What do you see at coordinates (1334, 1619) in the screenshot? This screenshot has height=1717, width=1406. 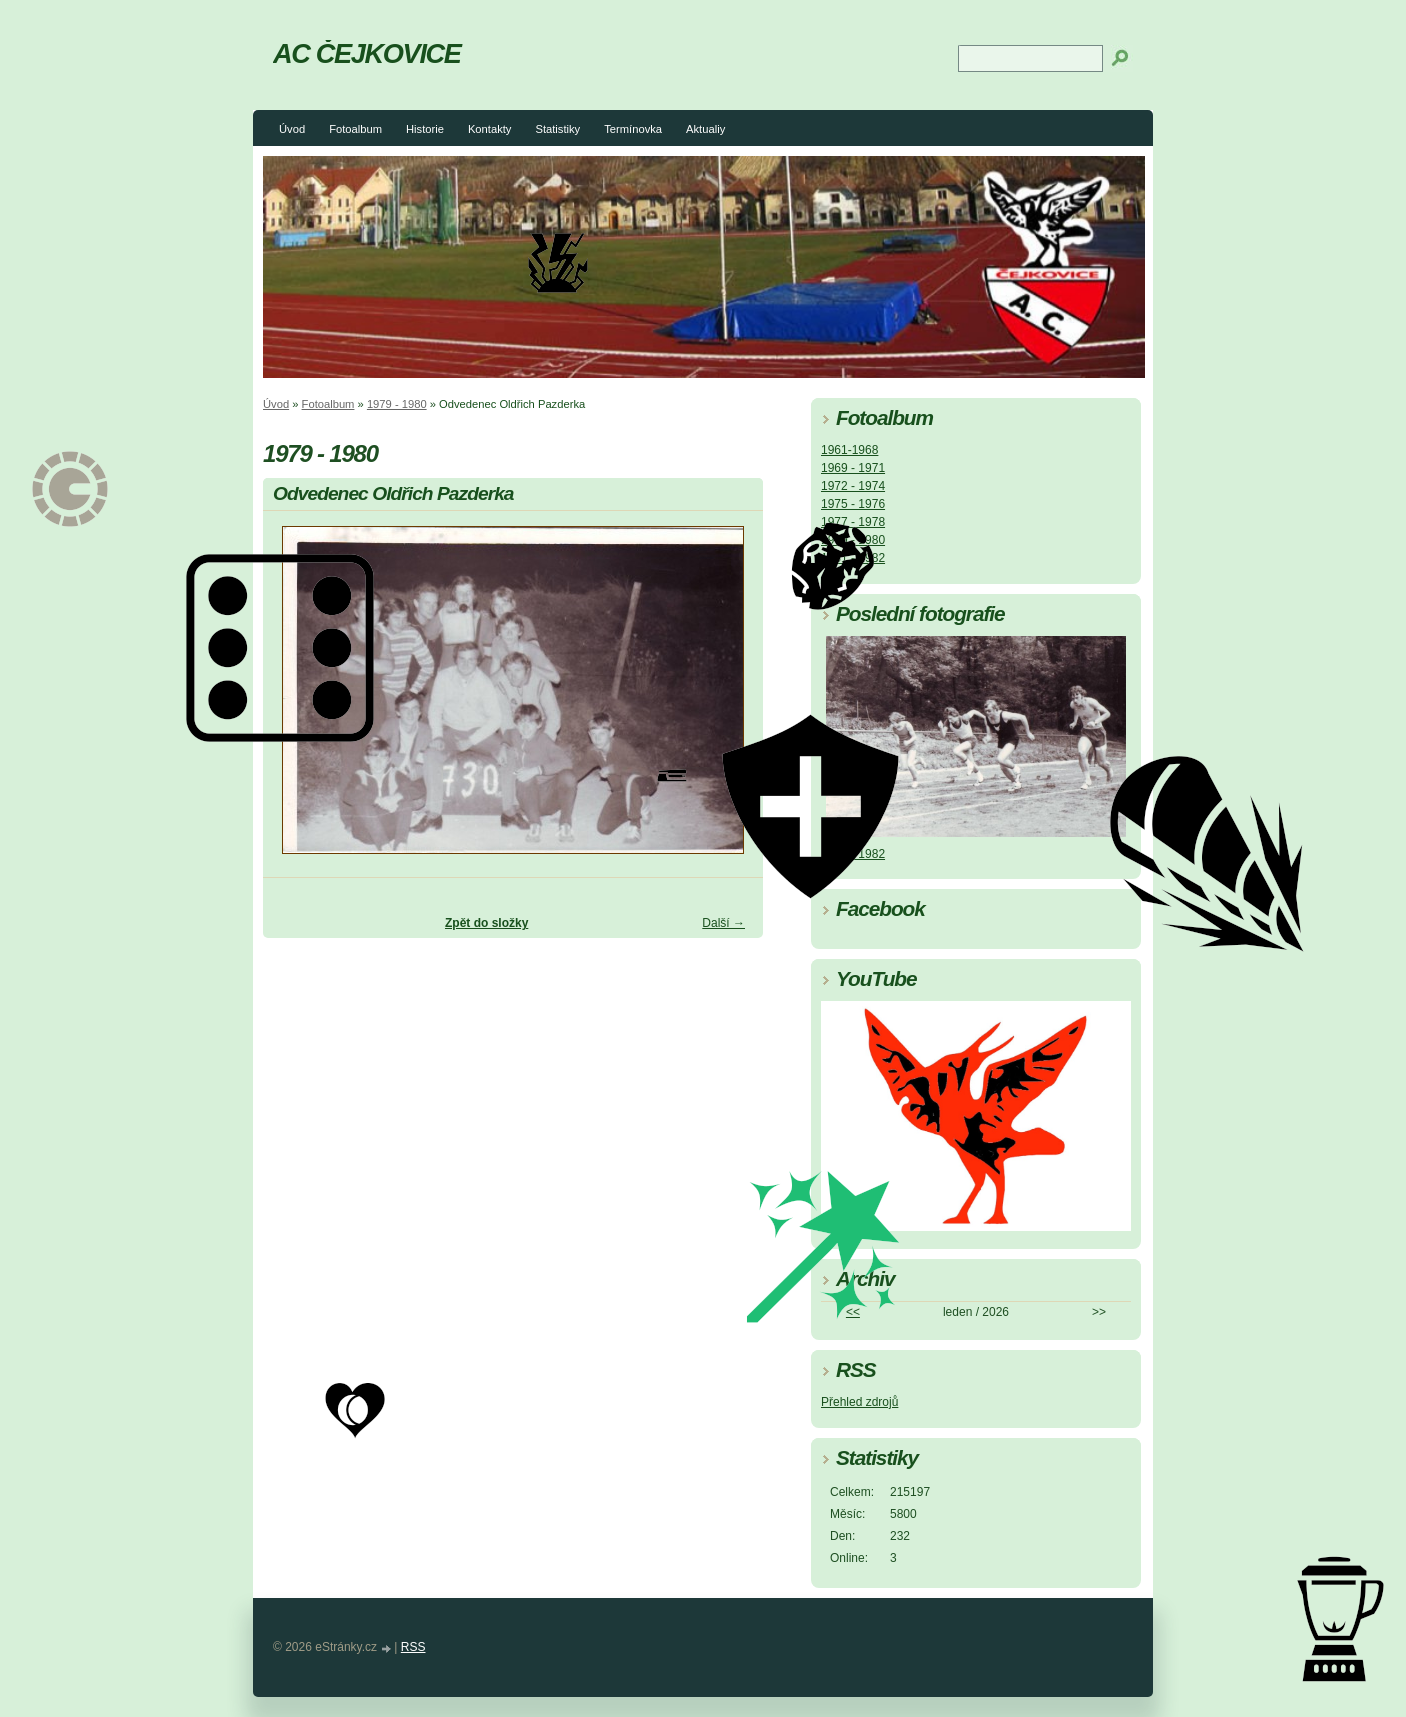 I see `access blending or mixing tools` at bounding box center [1334, 1619].